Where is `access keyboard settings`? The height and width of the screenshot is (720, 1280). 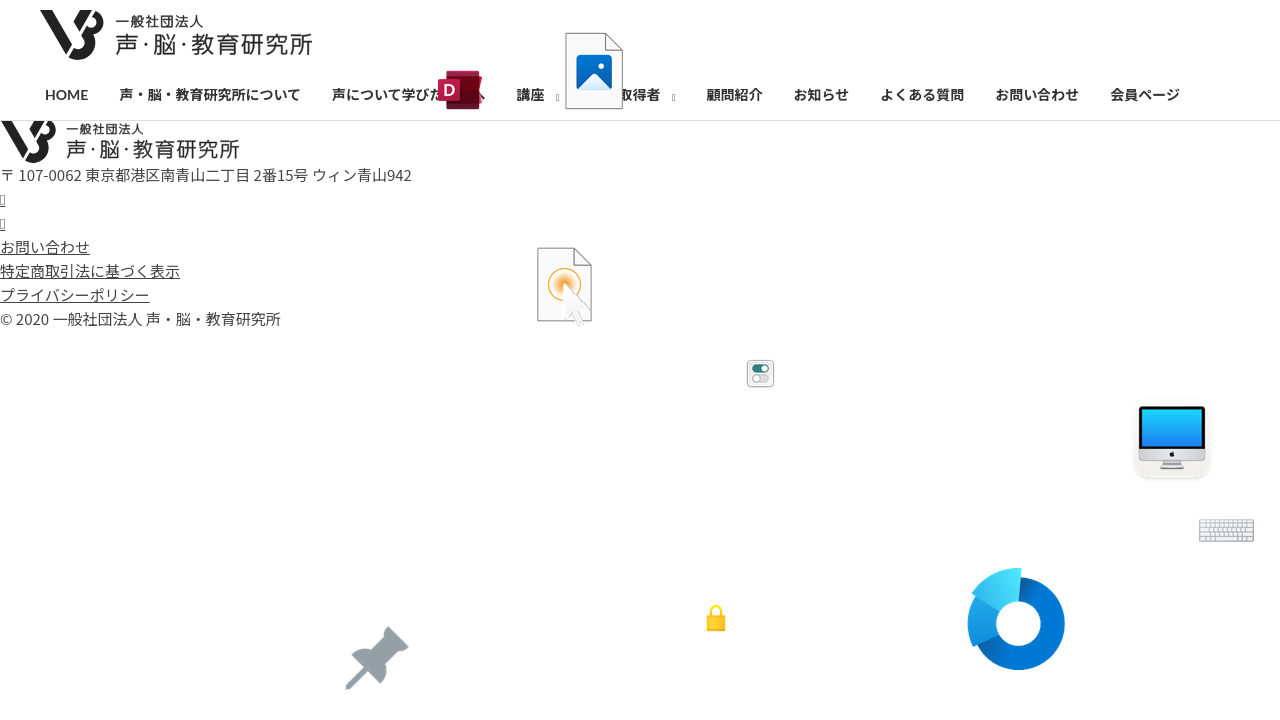
access keyboard settings is located at coordinates (1226, 530).